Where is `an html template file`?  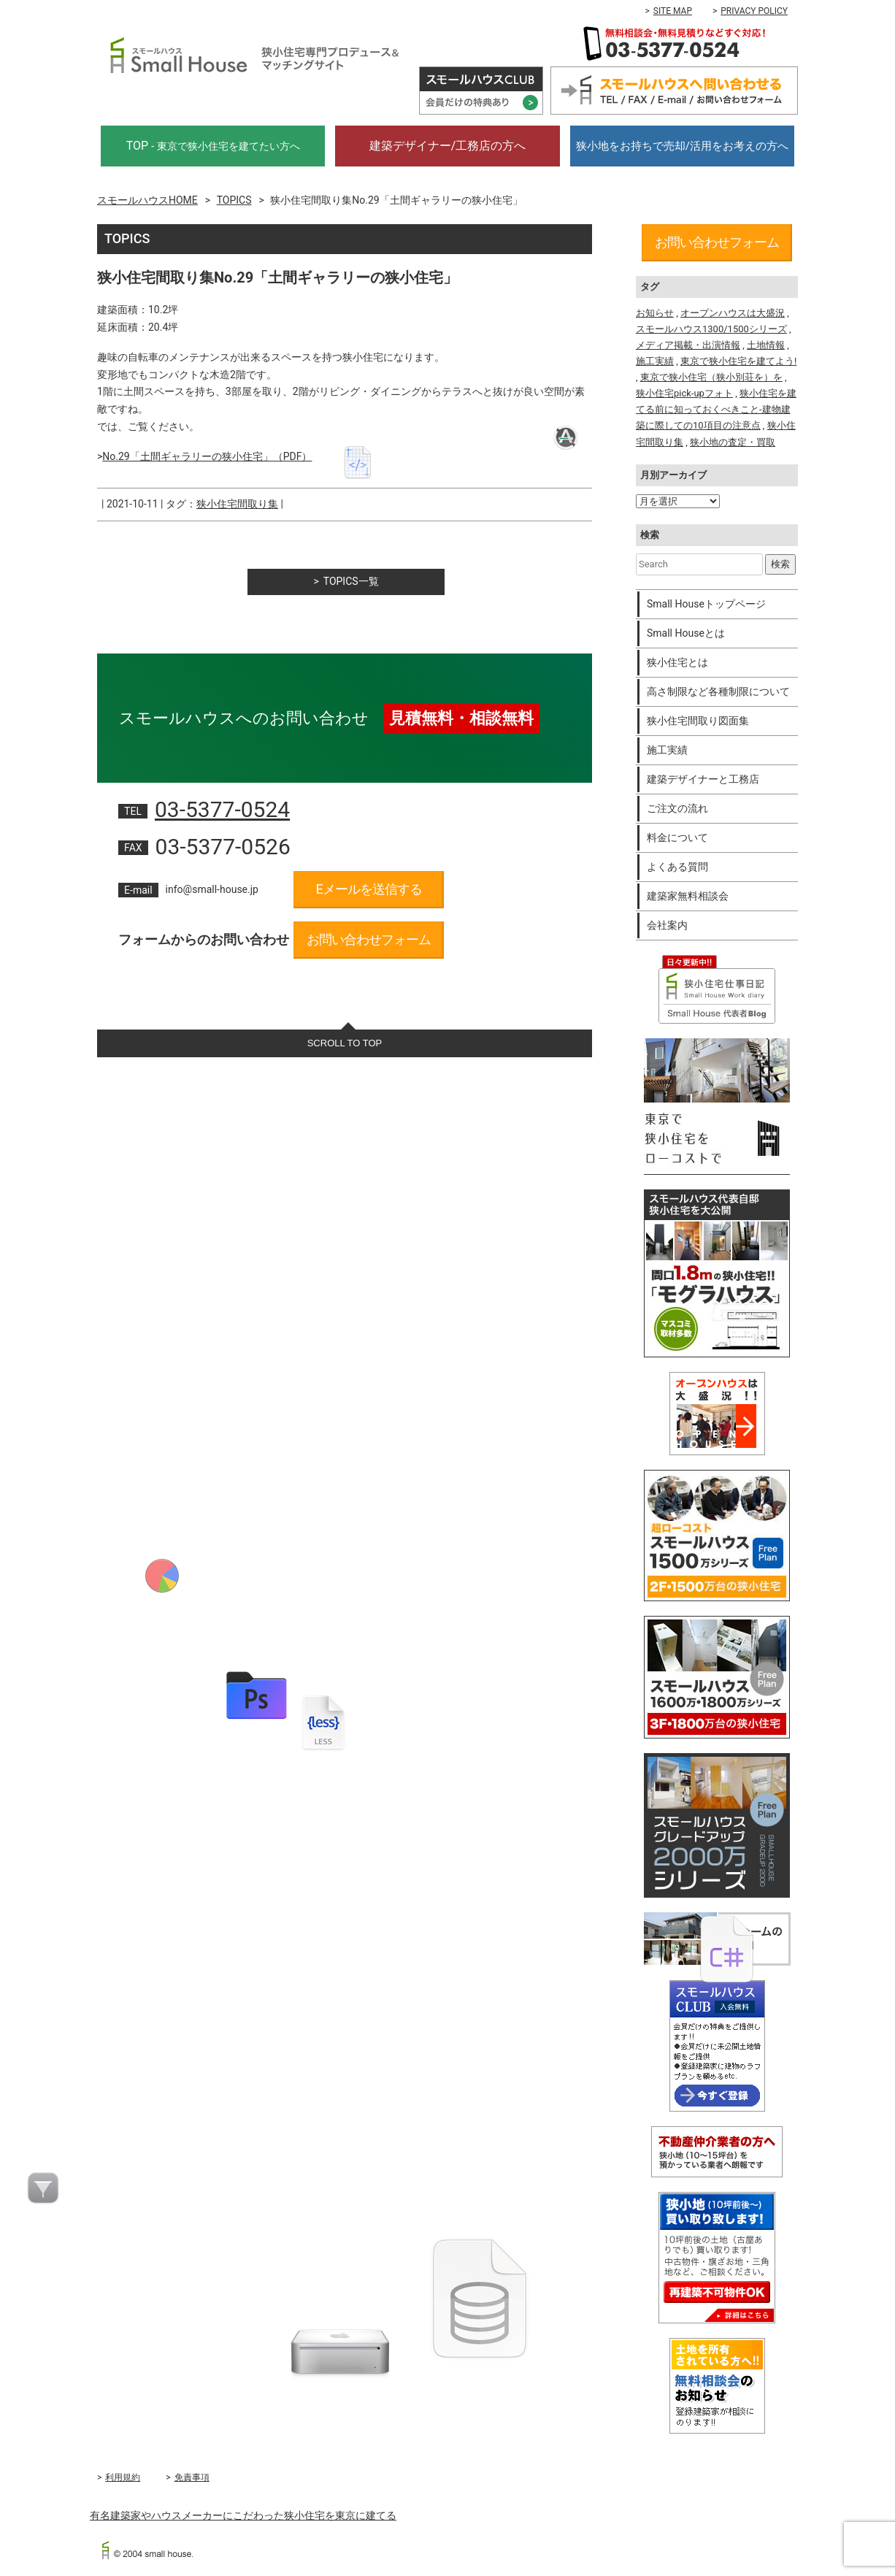
an html template file is located at coordinates (358, 462).